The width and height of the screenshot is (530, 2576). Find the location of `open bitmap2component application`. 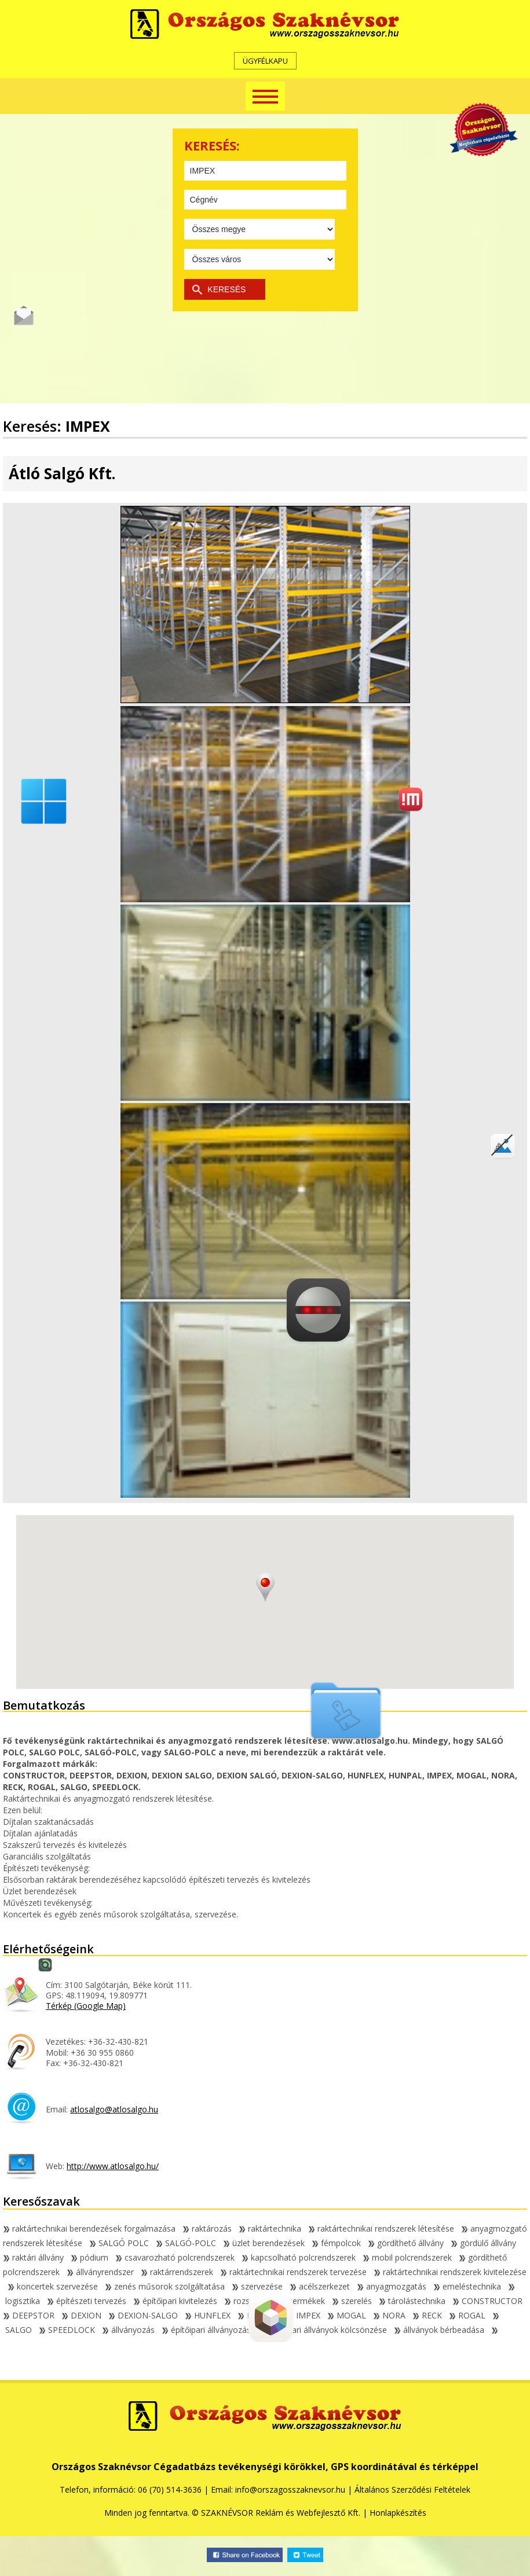

open bitmap2component application is located at coordinates (503, 1146).